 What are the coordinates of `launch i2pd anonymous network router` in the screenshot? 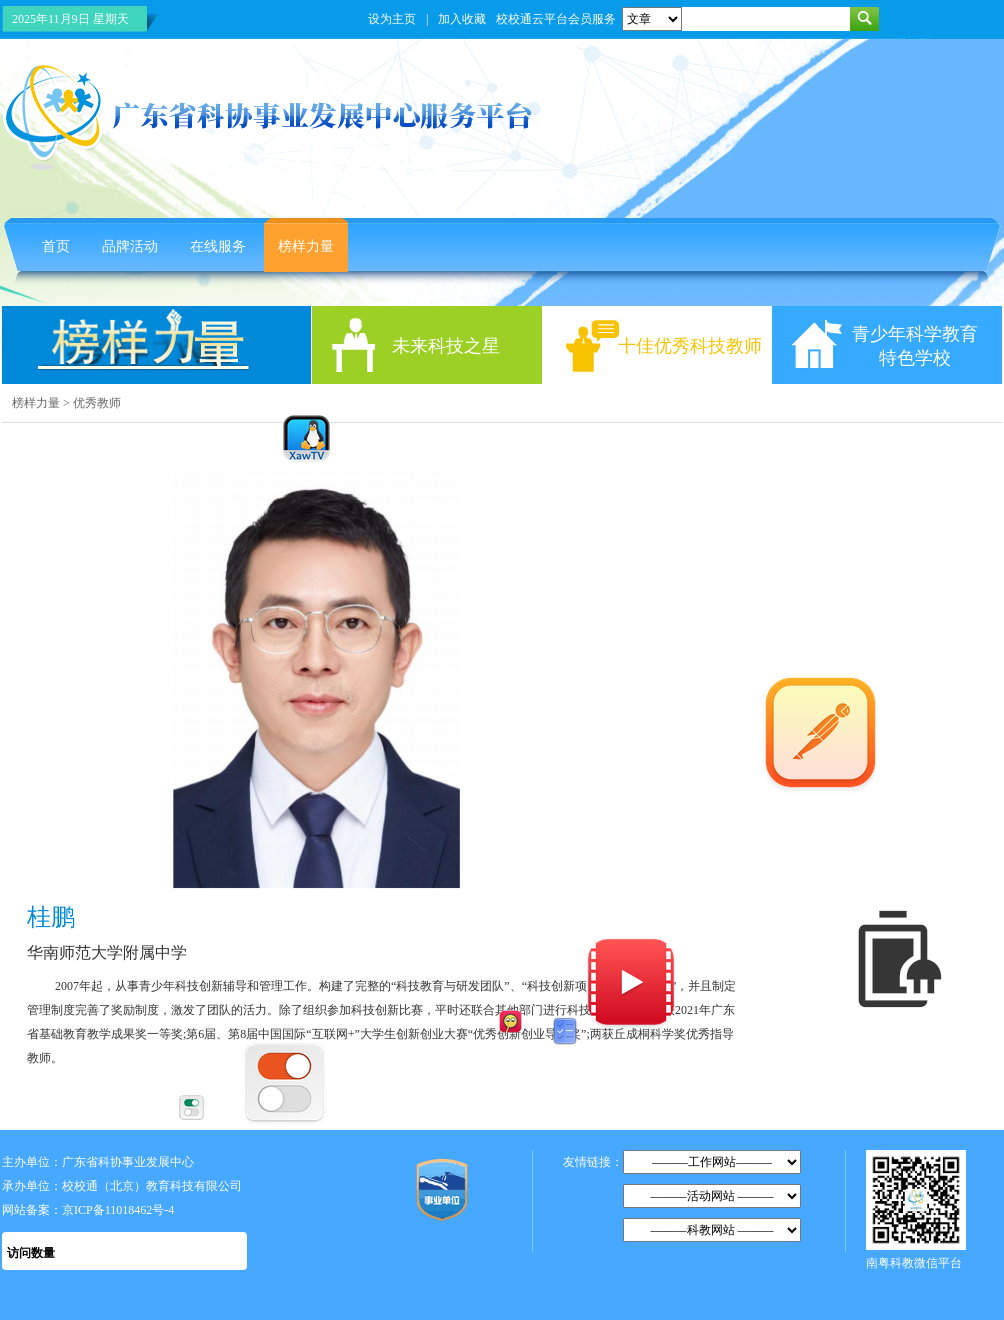 It's located at (510, 1021).